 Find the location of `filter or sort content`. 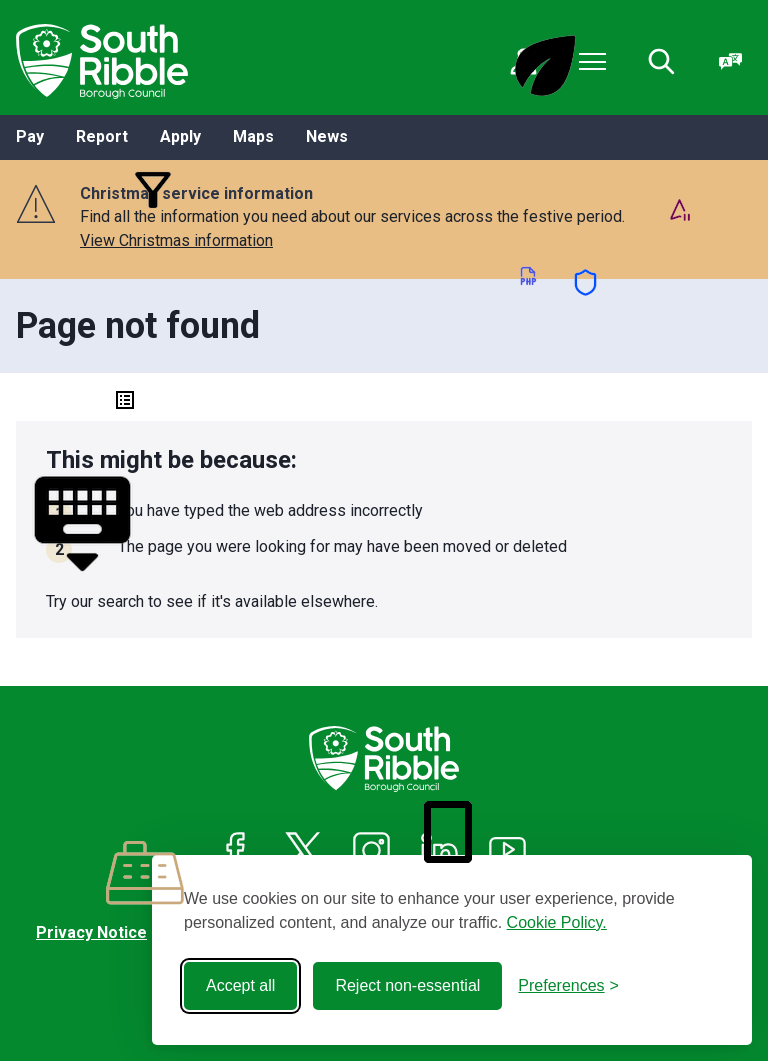

filter or sort content is located at coordinates (153, 190).